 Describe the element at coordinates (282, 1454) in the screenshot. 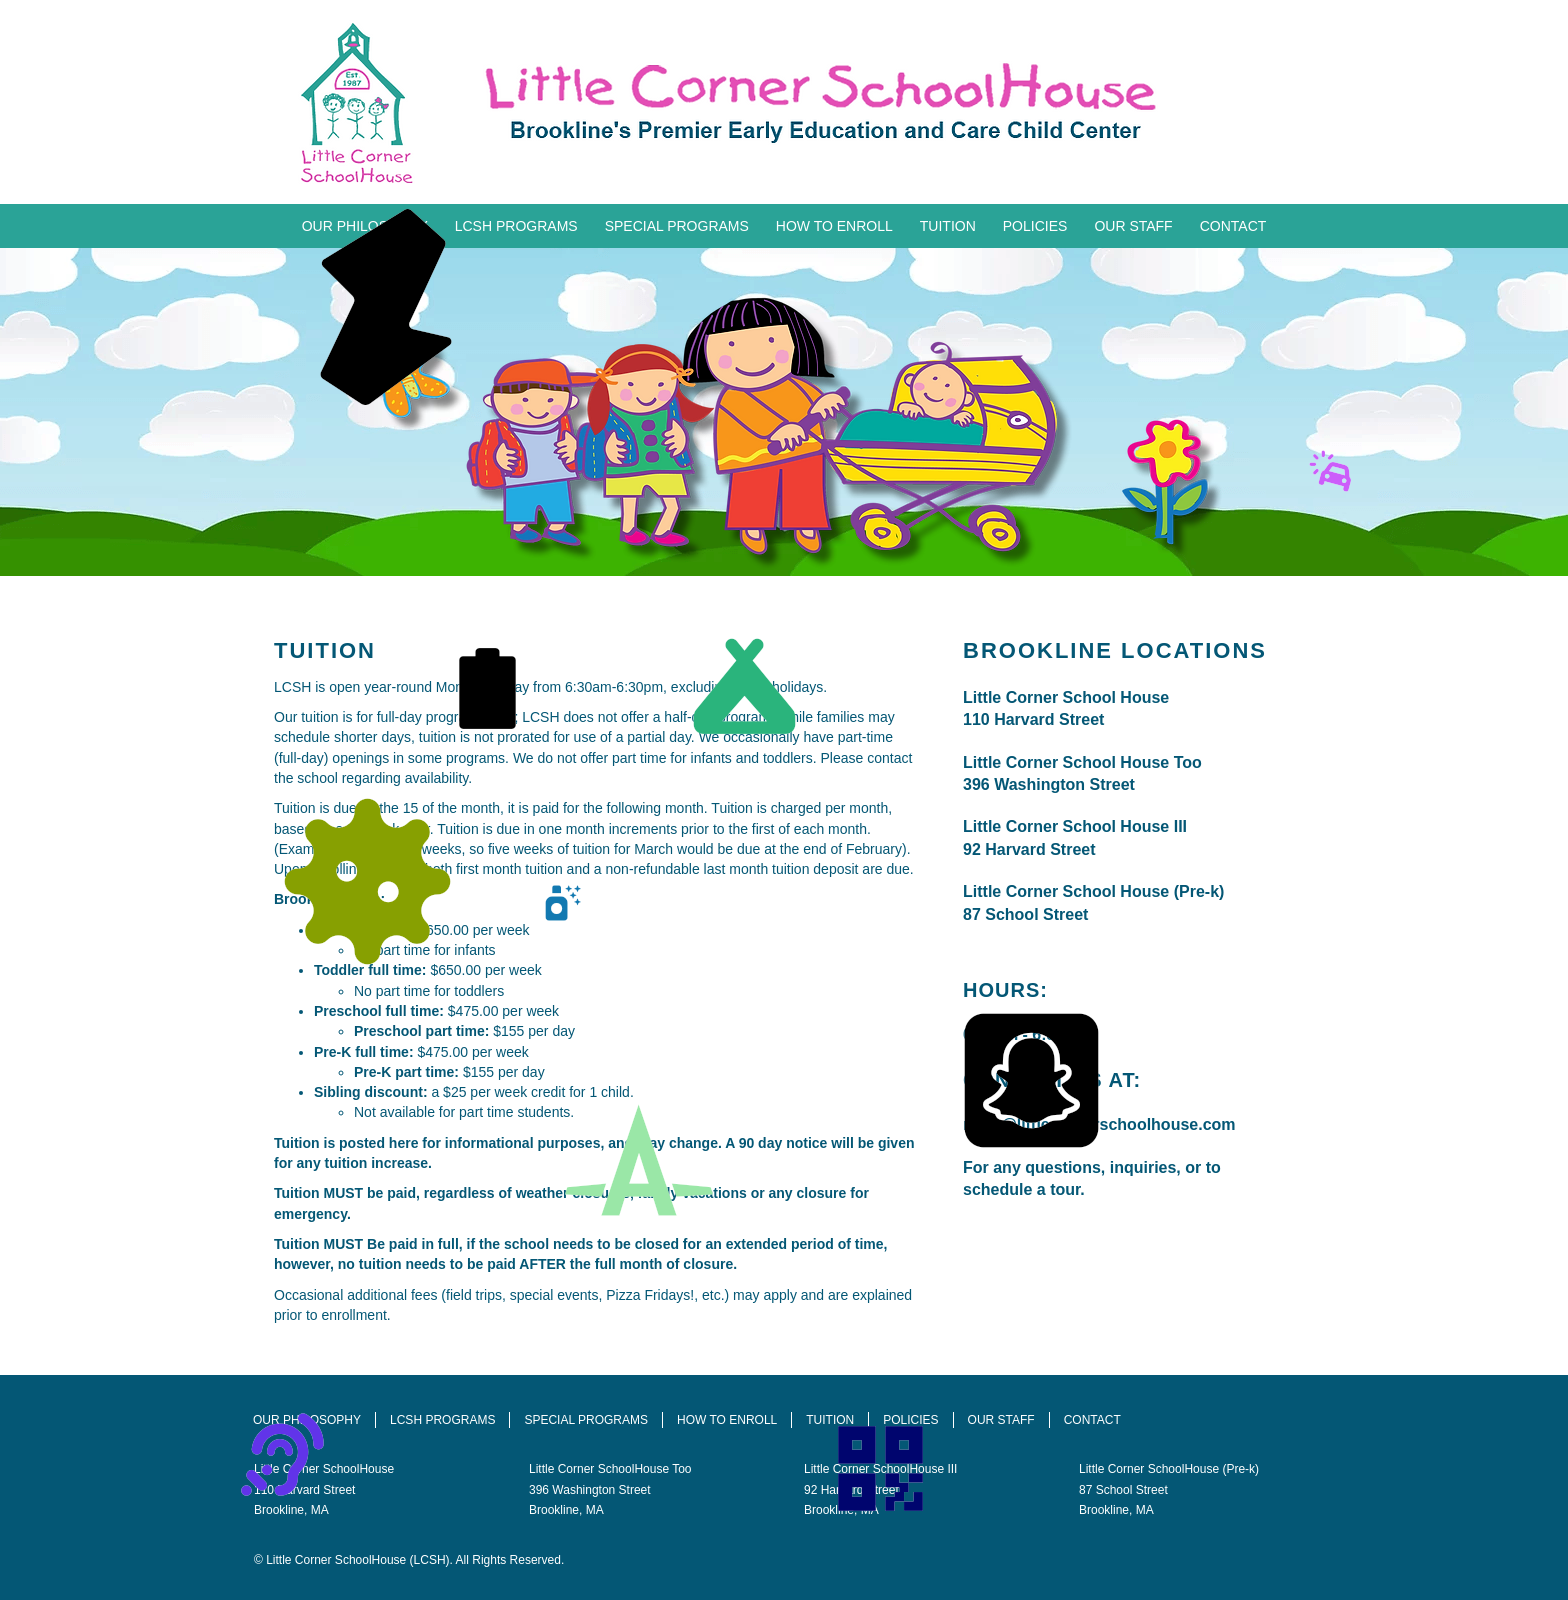

I see `indicates assistive listening systems available` at that location.